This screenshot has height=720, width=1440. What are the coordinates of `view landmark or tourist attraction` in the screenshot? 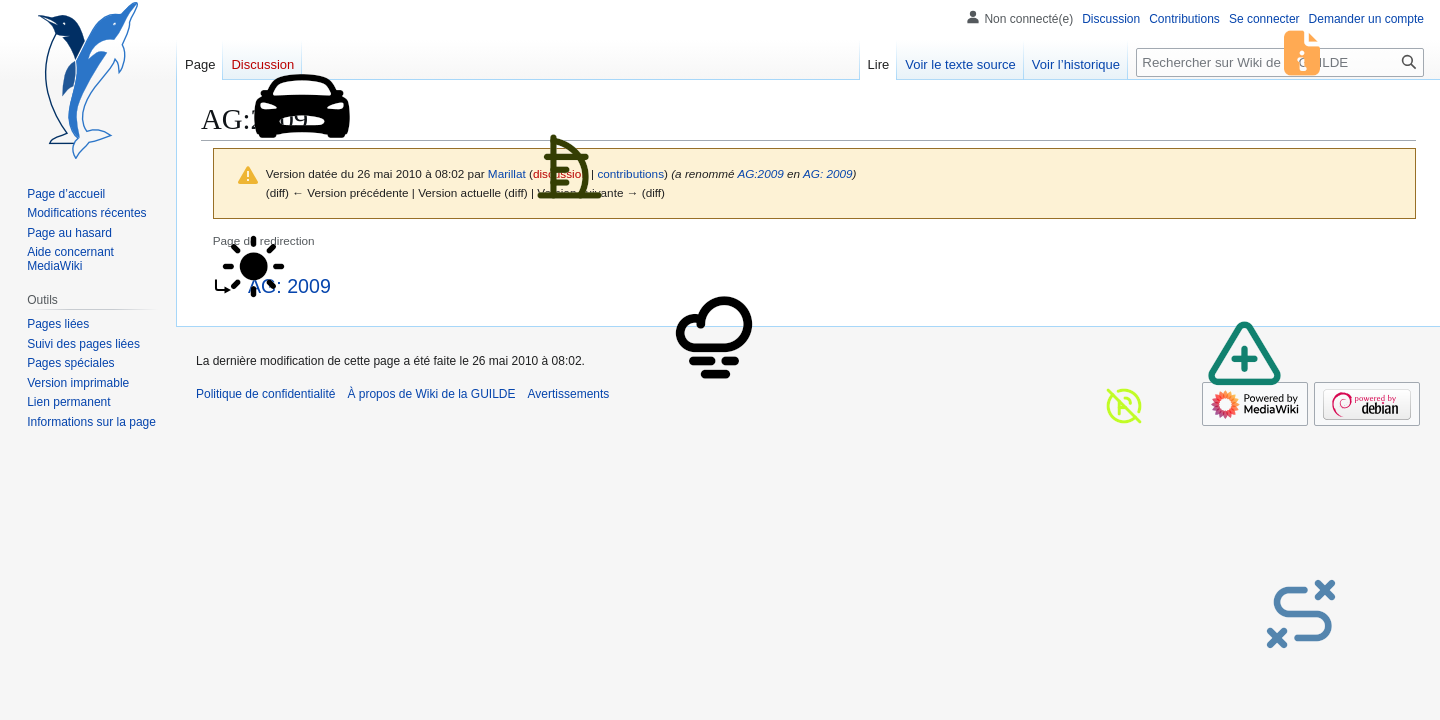 It's located at (569, 166).